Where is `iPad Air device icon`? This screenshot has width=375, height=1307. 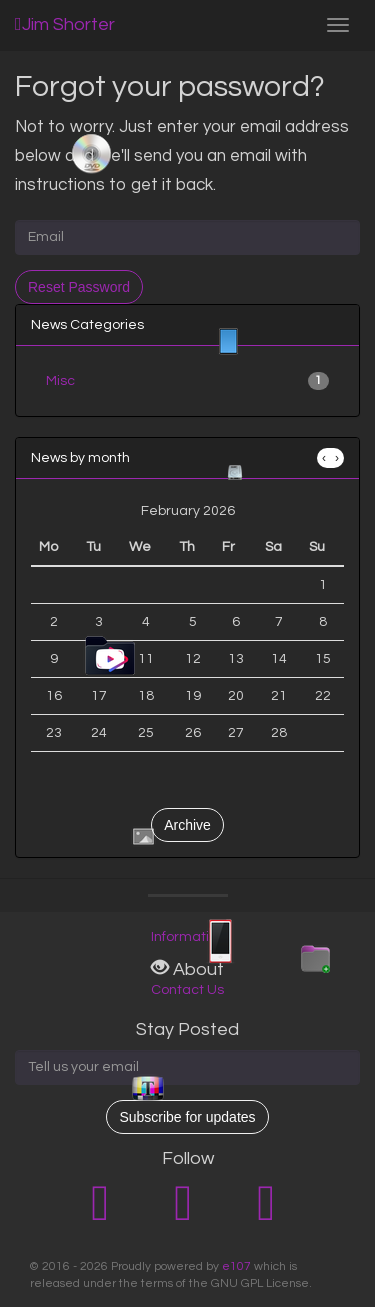 iPad Air device icon is located at coordinates (228, 341).